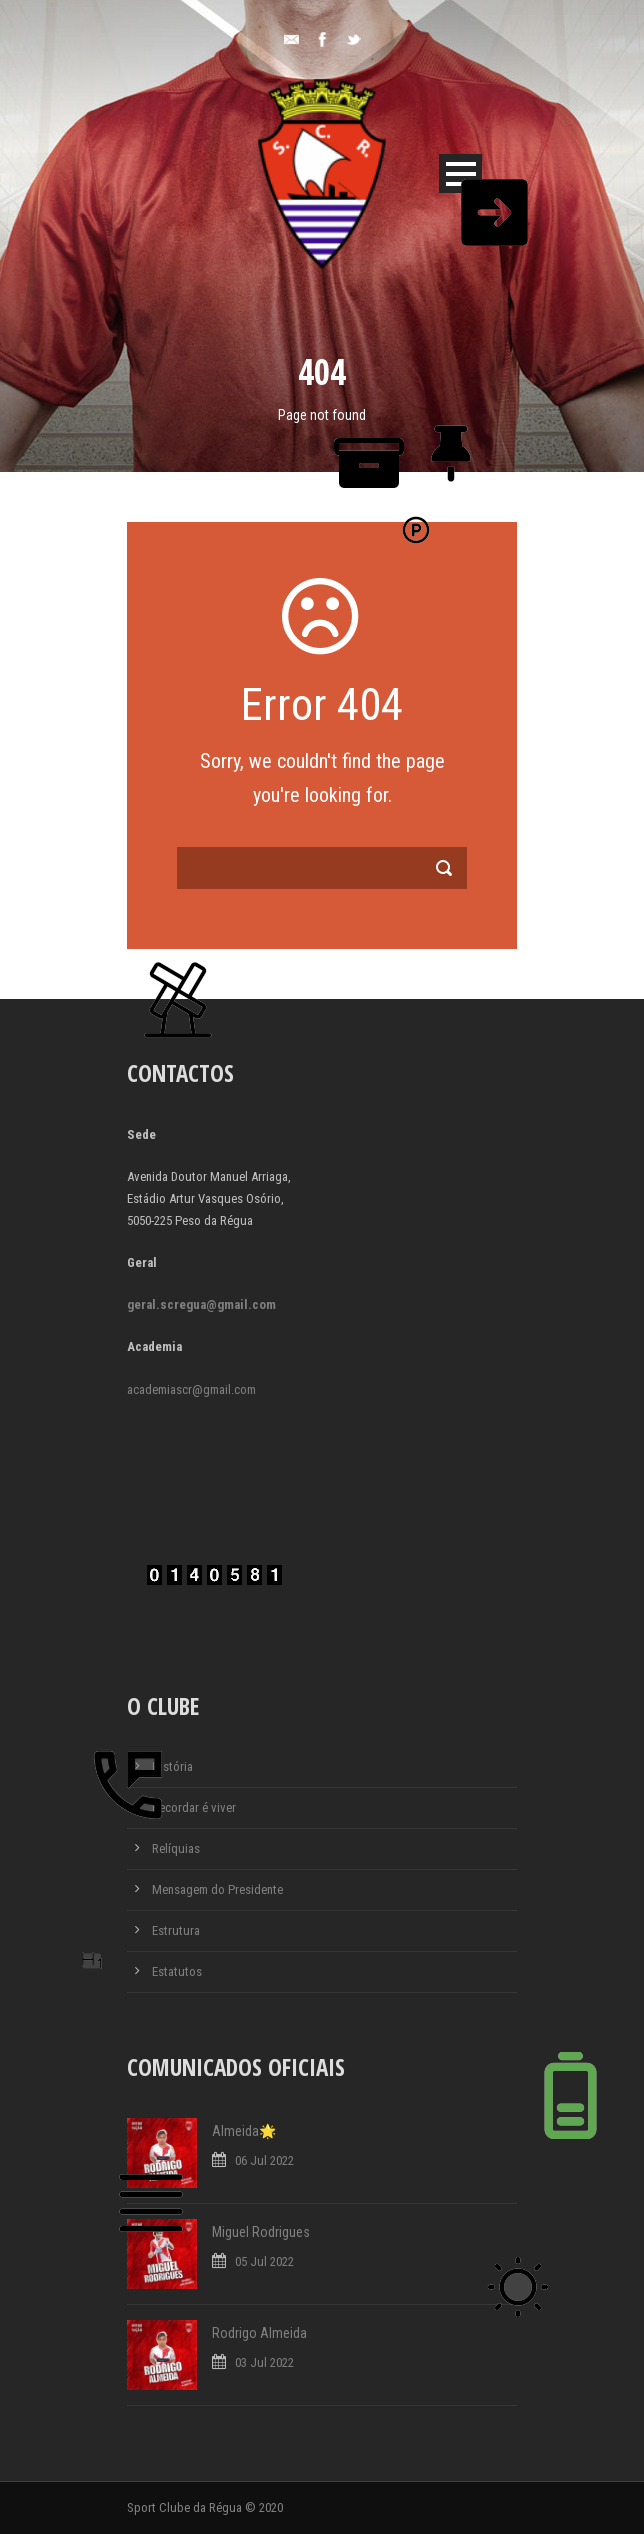  What do you see at coordinates (369, 463) in the screenshot?
I see `archive this item` at bounding box center [369, 463].